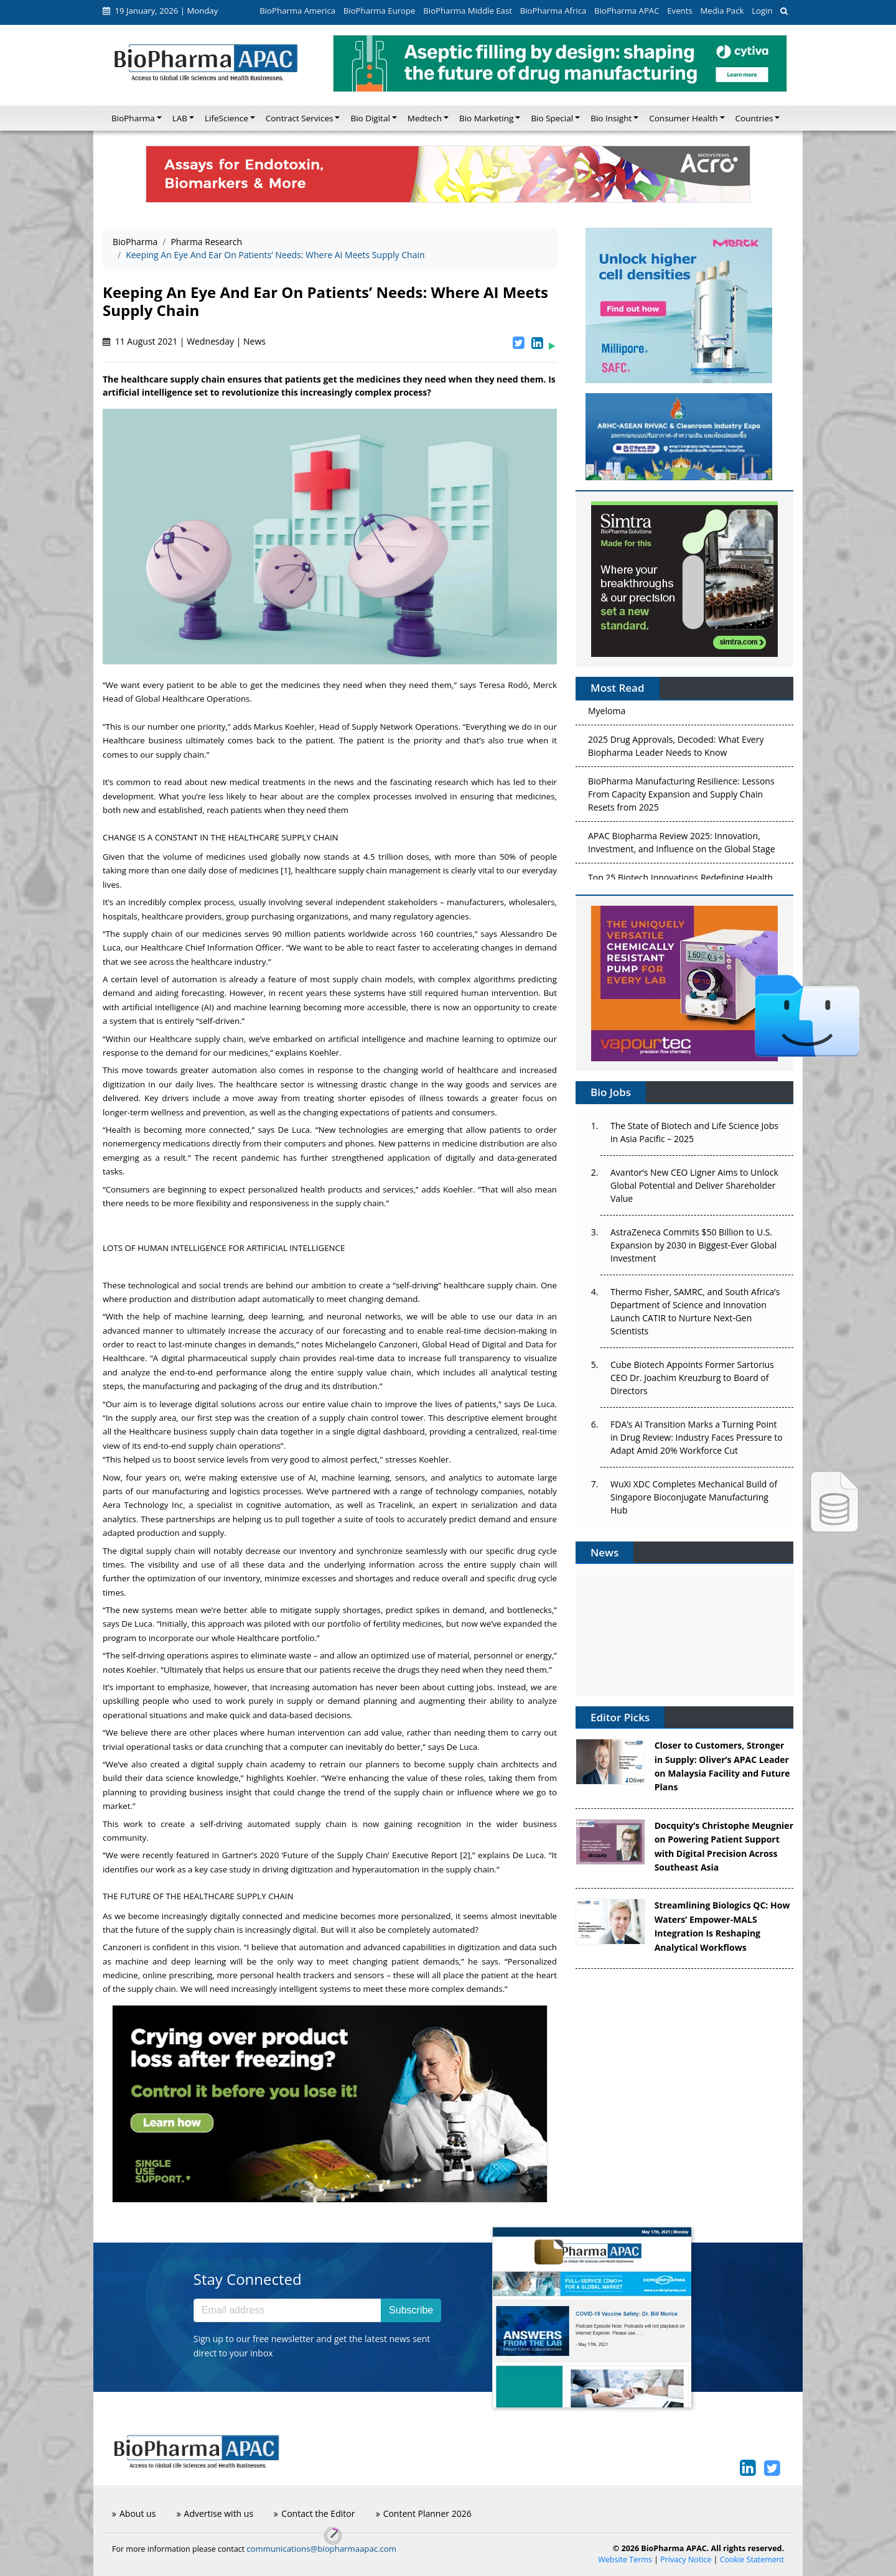 Image resolution: width=896 pixels, height=2576 pixels. What do you see at coordinates (806, 1018) in the screenshot?
I see `open finder to browse files and folders` at bounding box center [806, 1018].